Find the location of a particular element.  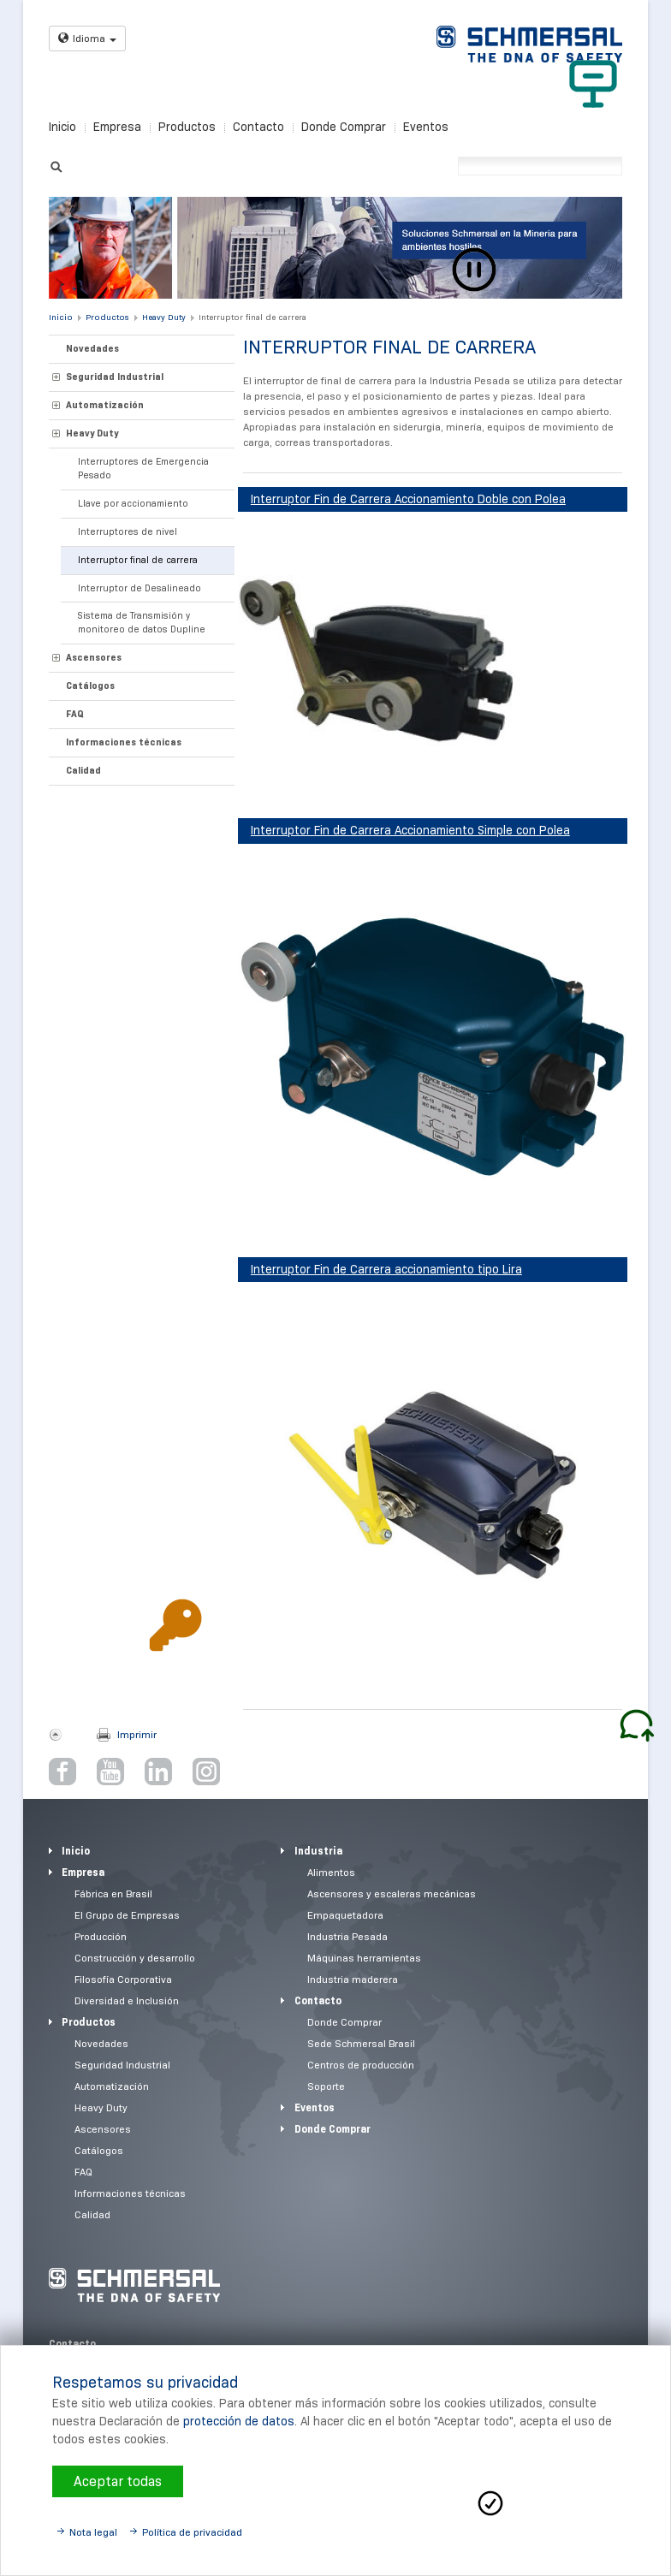

indicates a reserved spot or area is located at coordinates (593, 84).